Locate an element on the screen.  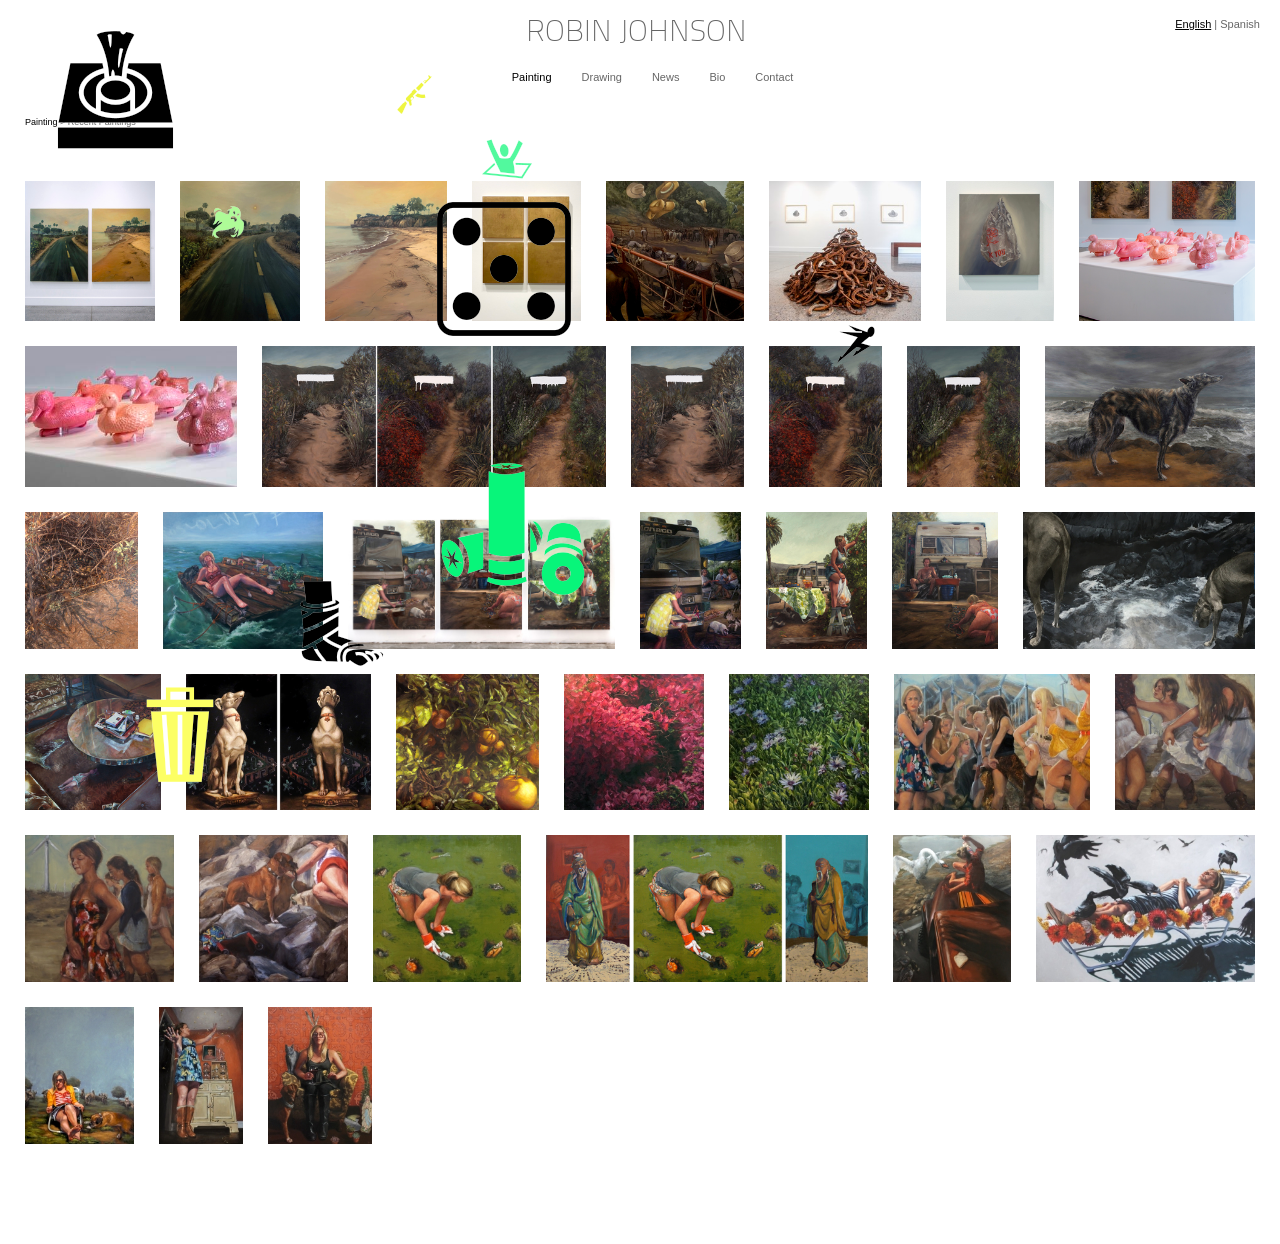
select shotgun ammo type is located at coordinates (513, 529).